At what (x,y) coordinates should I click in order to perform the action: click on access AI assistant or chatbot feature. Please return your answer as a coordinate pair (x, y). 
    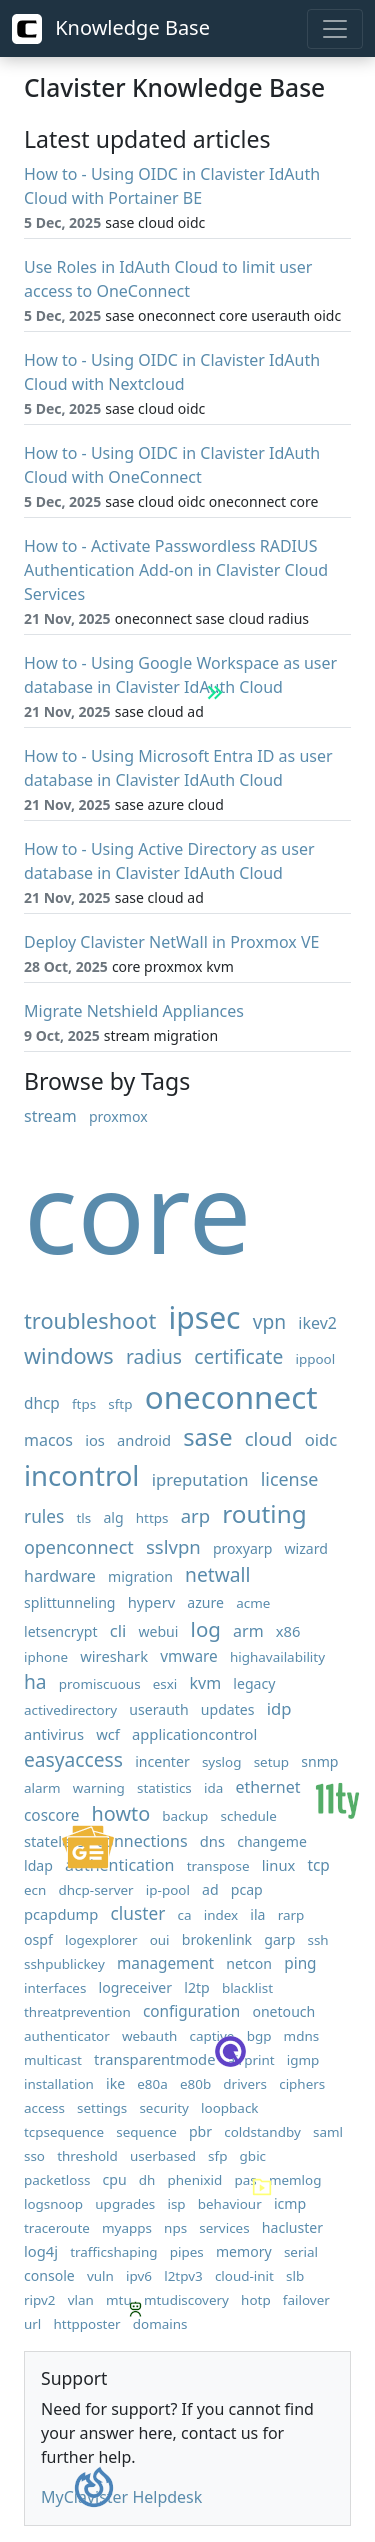
    Looking at the image, I should click on (135, 2309).